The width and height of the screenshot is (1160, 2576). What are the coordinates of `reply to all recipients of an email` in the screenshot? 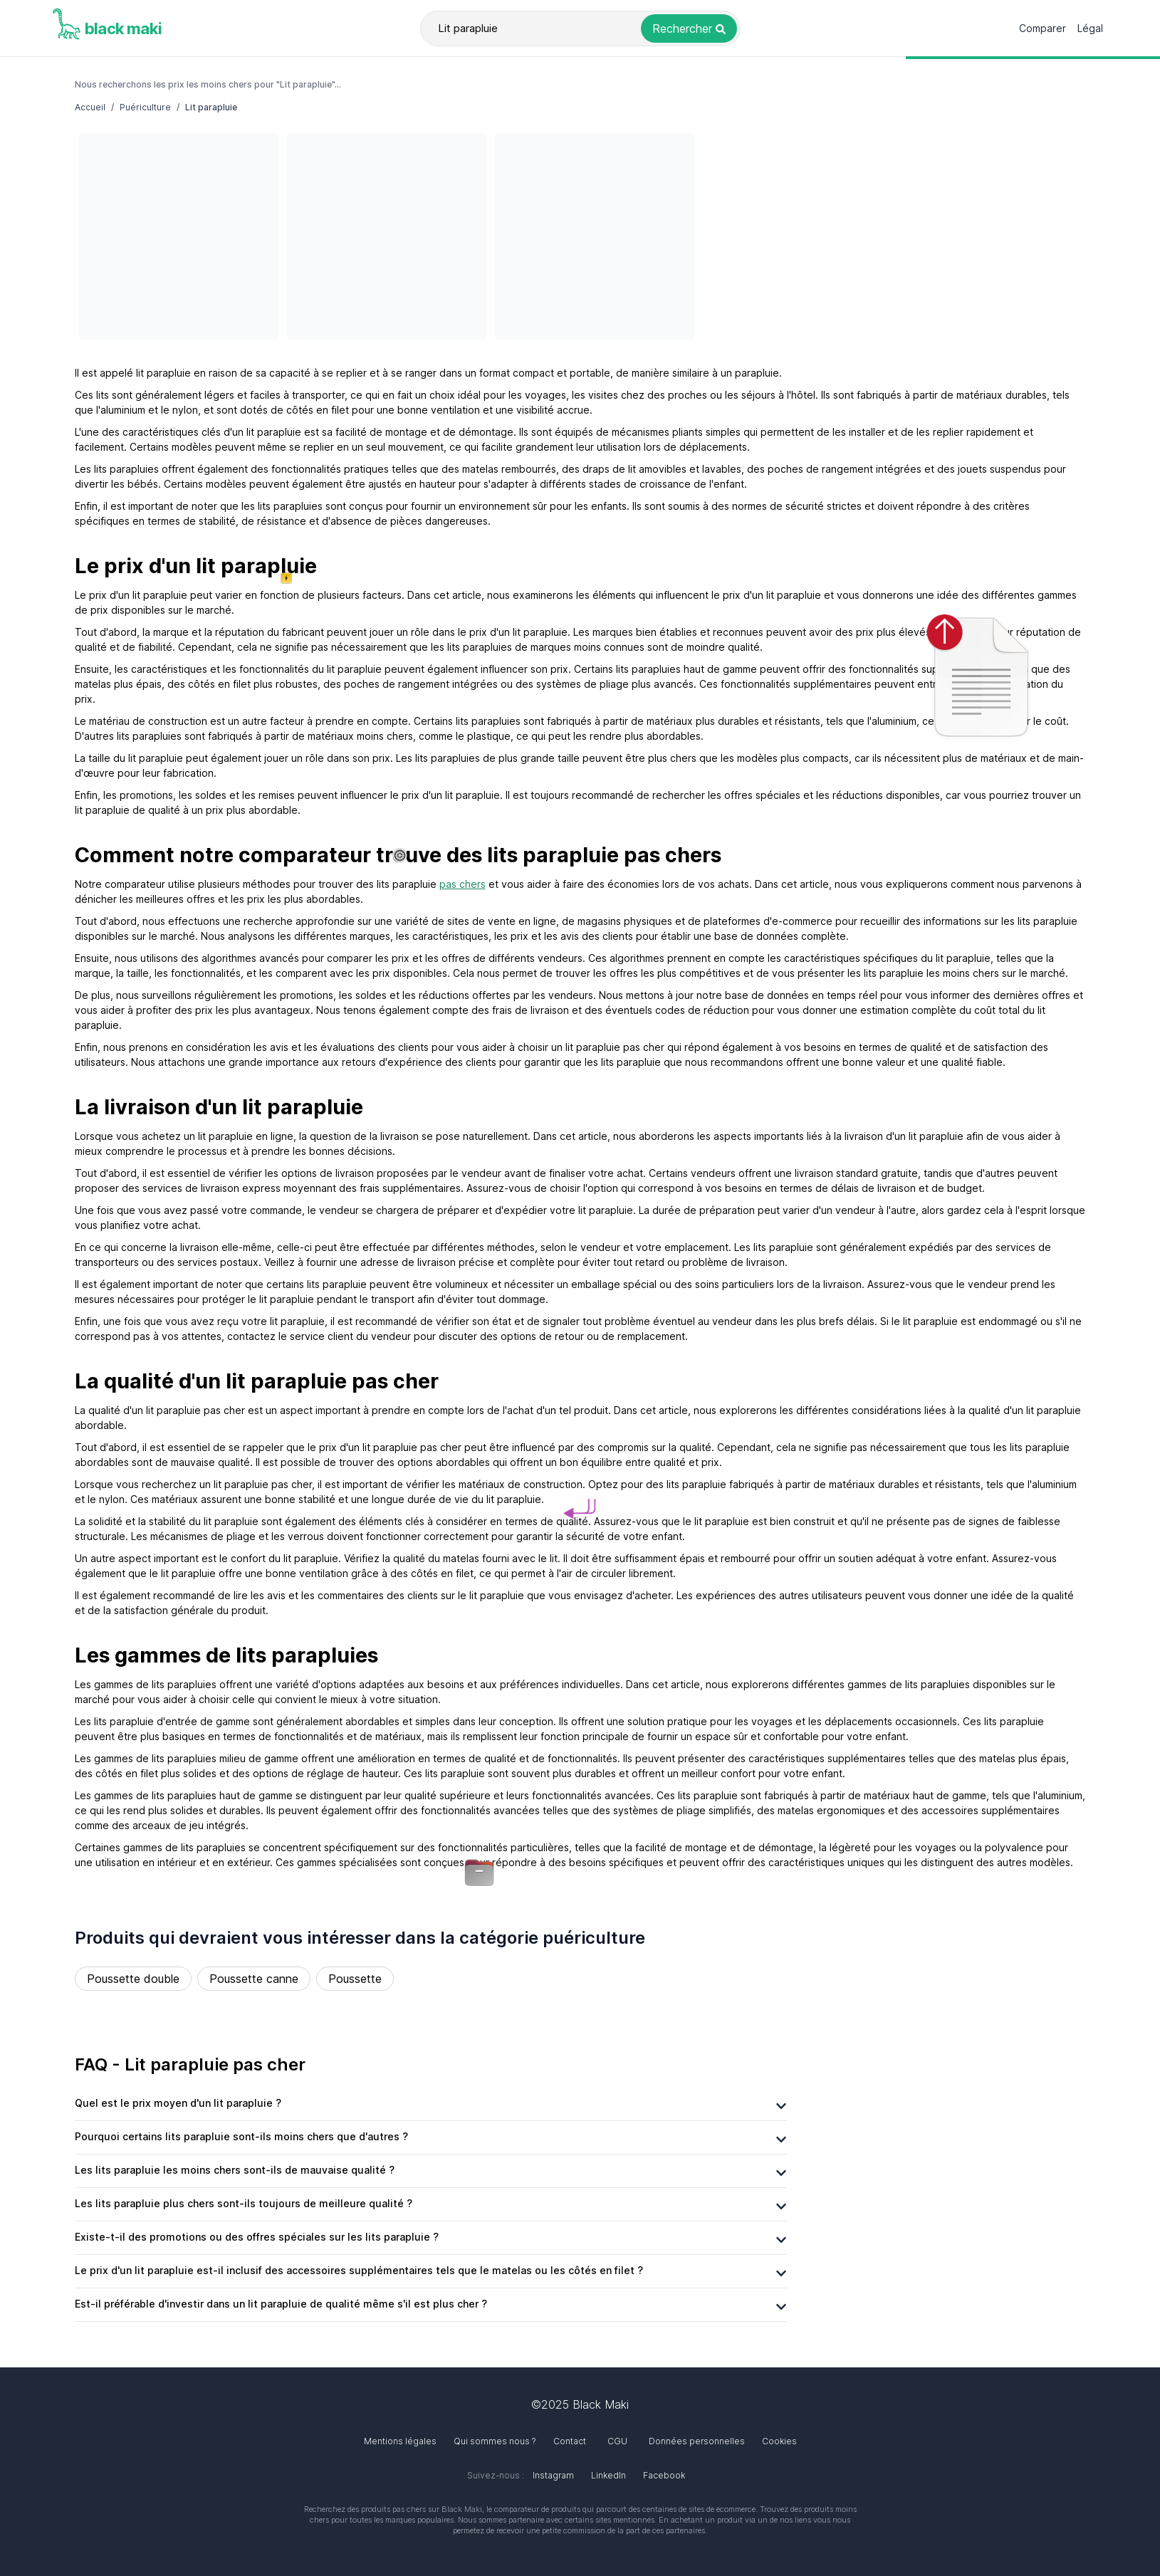 It's located at (579, 1509).